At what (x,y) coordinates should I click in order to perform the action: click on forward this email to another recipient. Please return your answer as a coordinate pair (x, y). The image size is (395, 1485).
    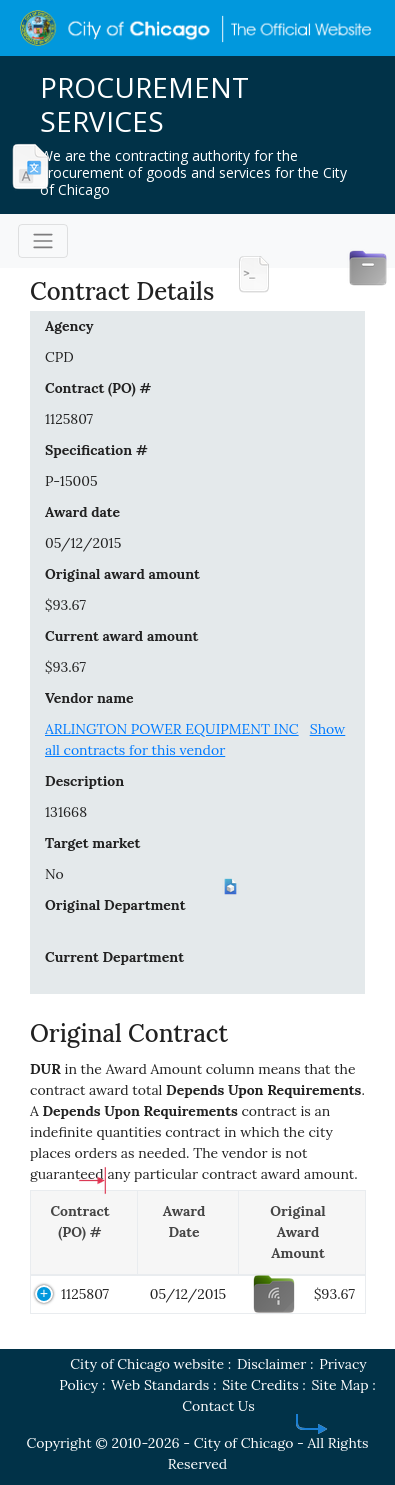
    Looking at the image, I should click on (312, 1422).